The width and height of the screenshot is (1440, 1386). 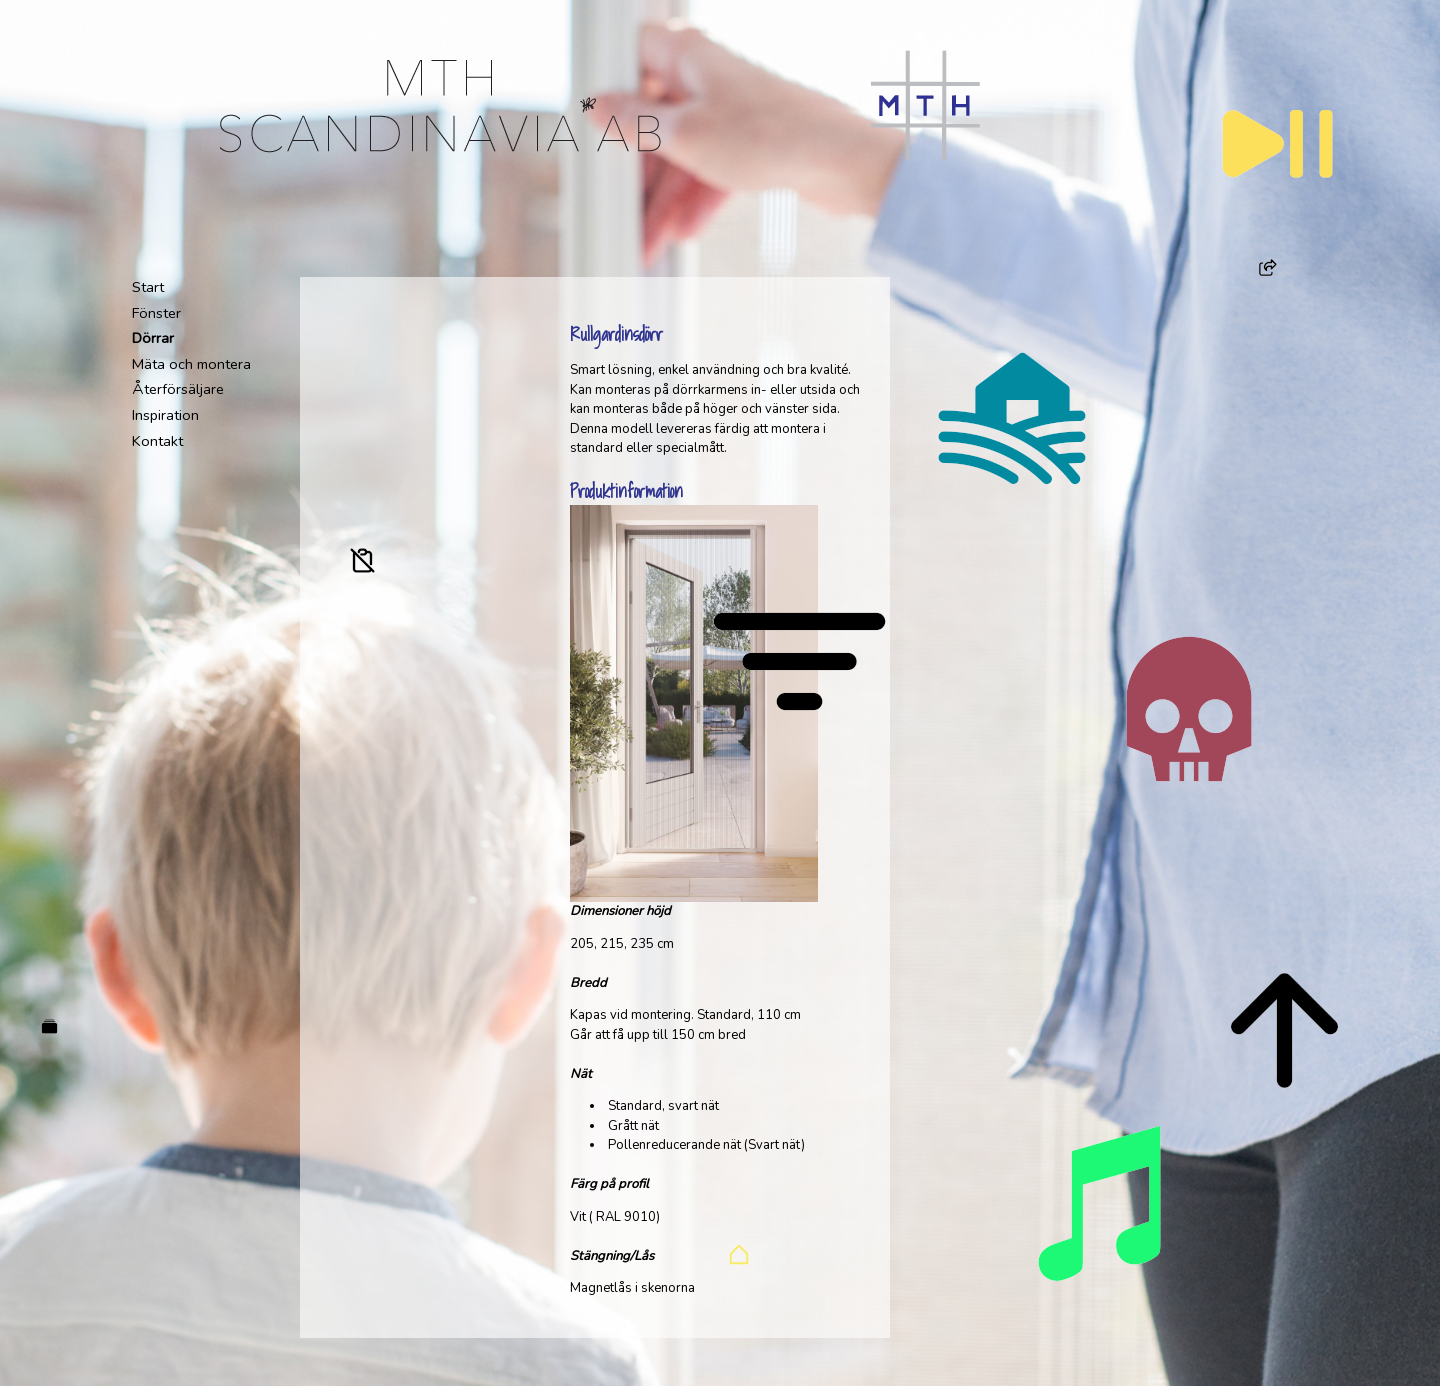 What do you see at coordinates (1099, 1203) in the screenshot?
I see `access music library or player` at bounding box center [1099, 1203].